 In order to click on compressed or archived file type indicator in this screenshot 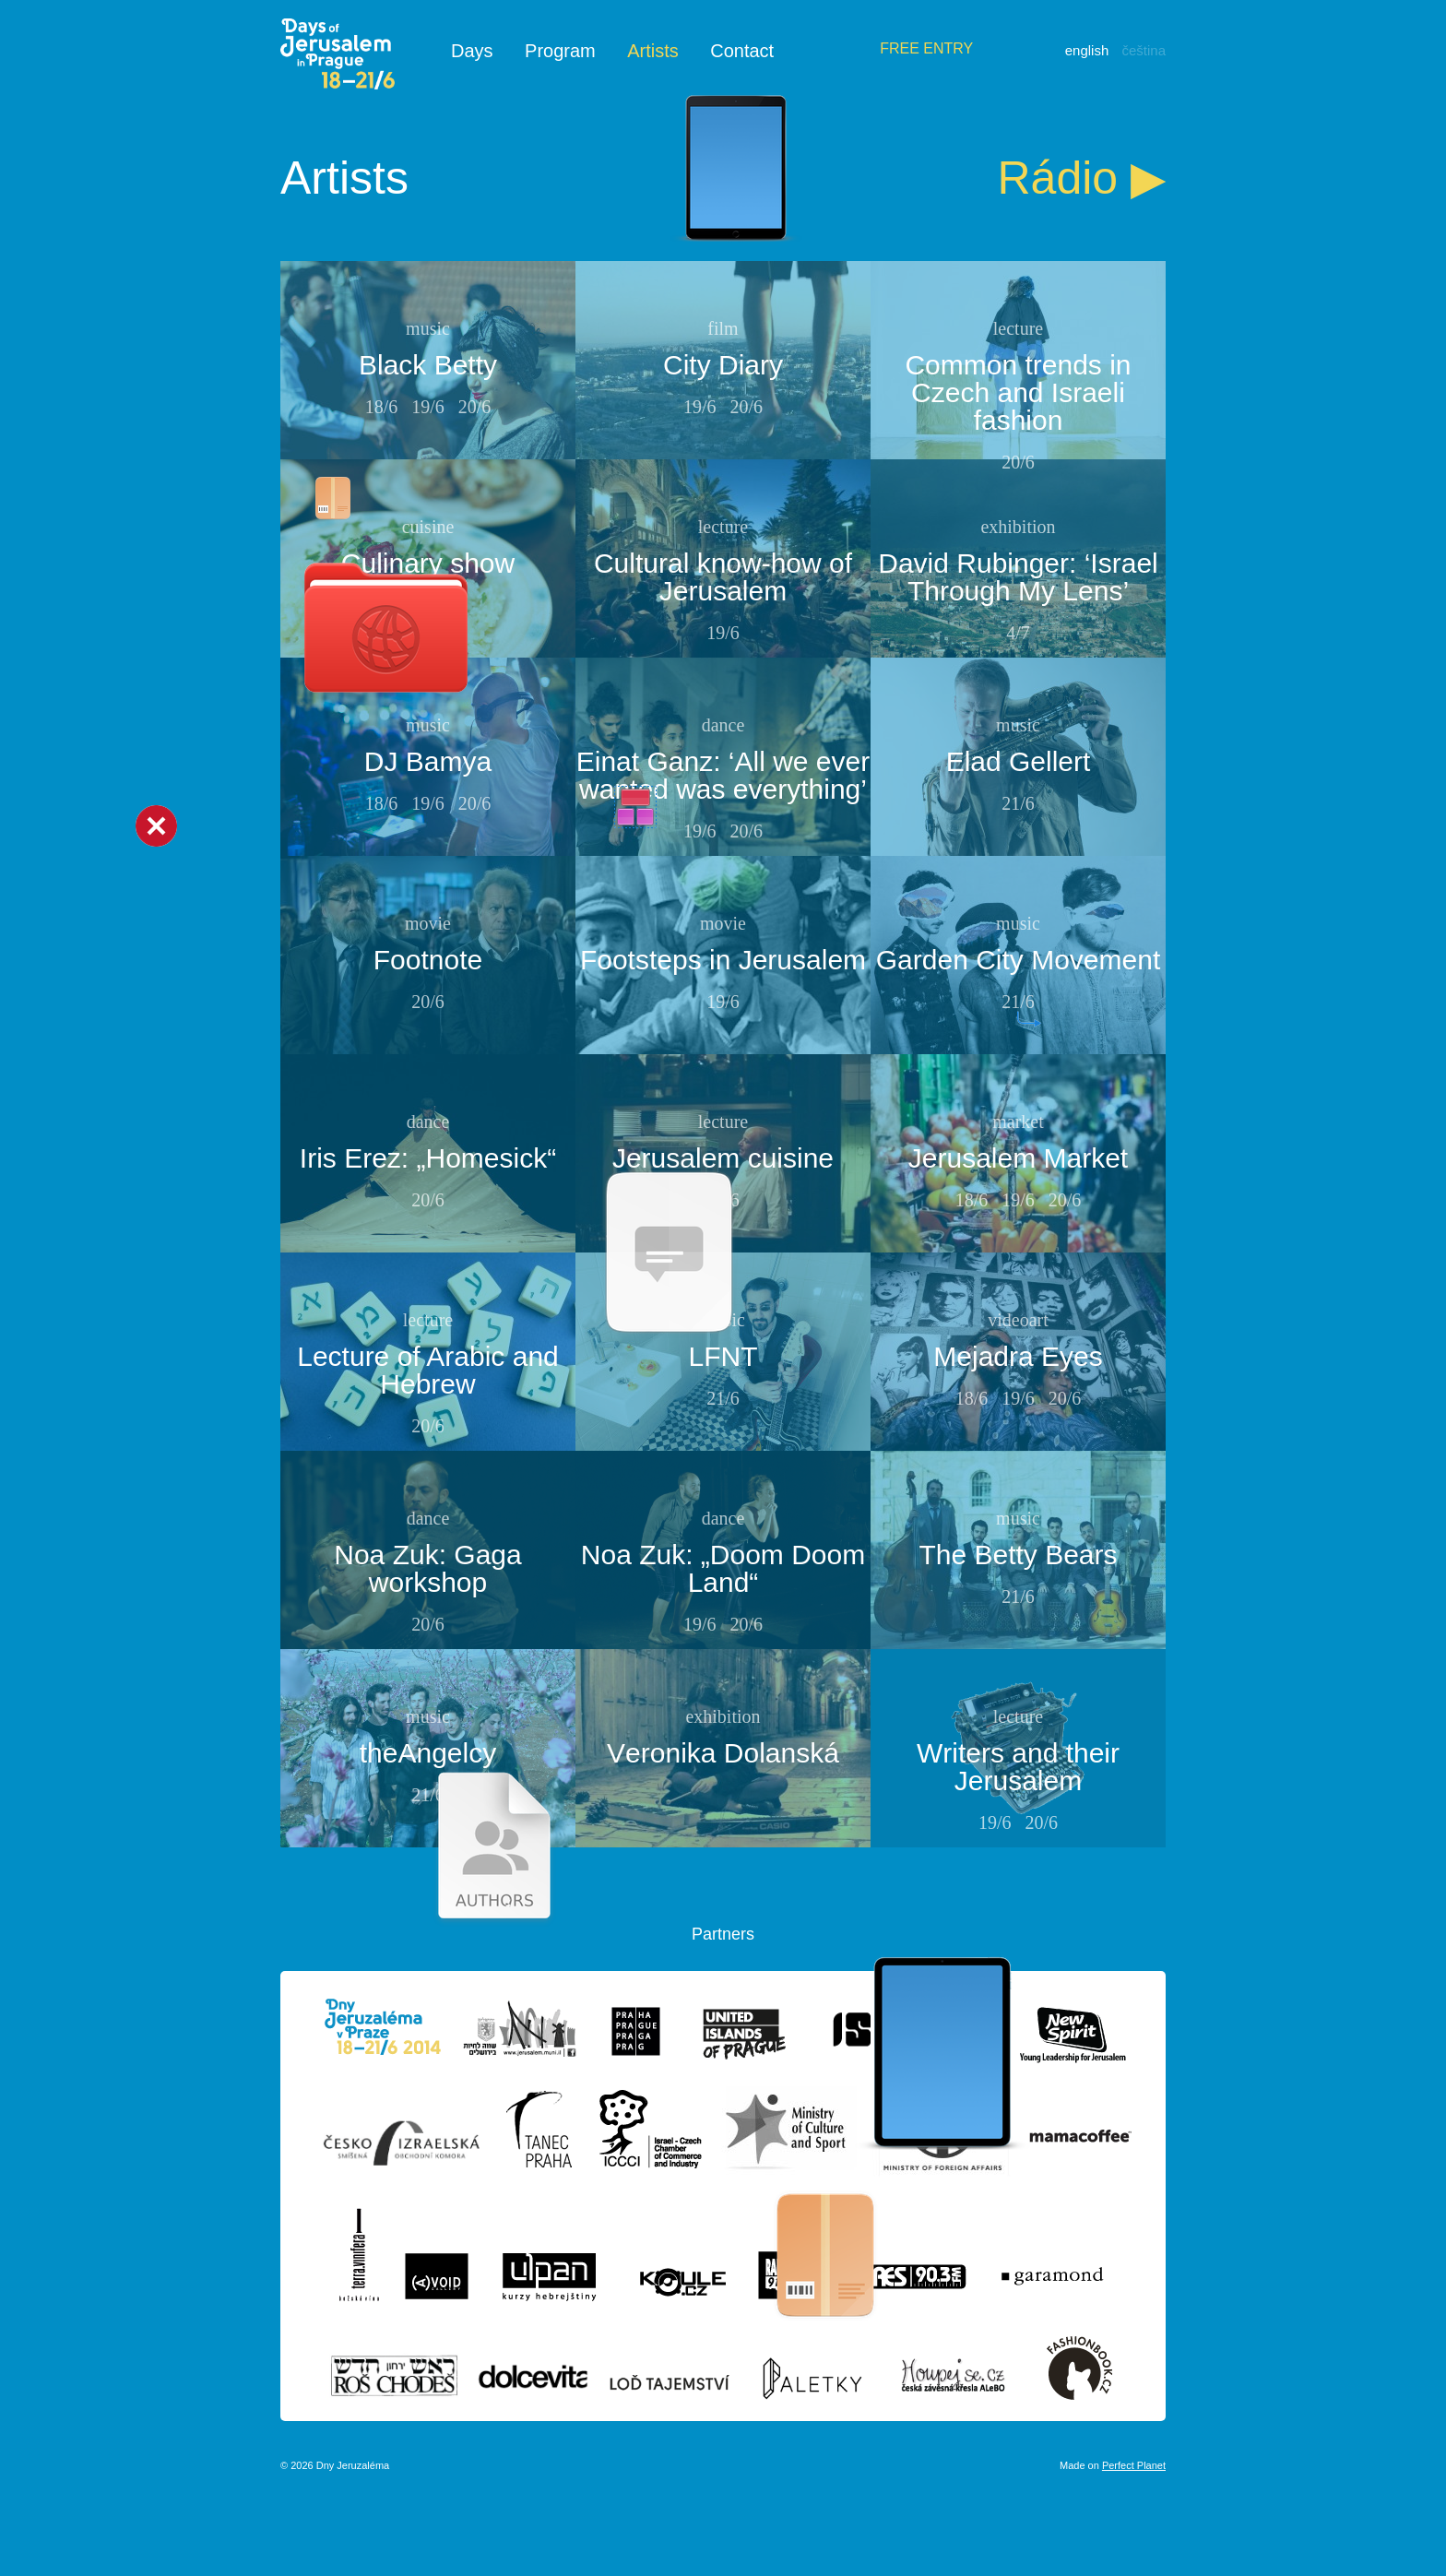, I will do `click(333, 498)`.